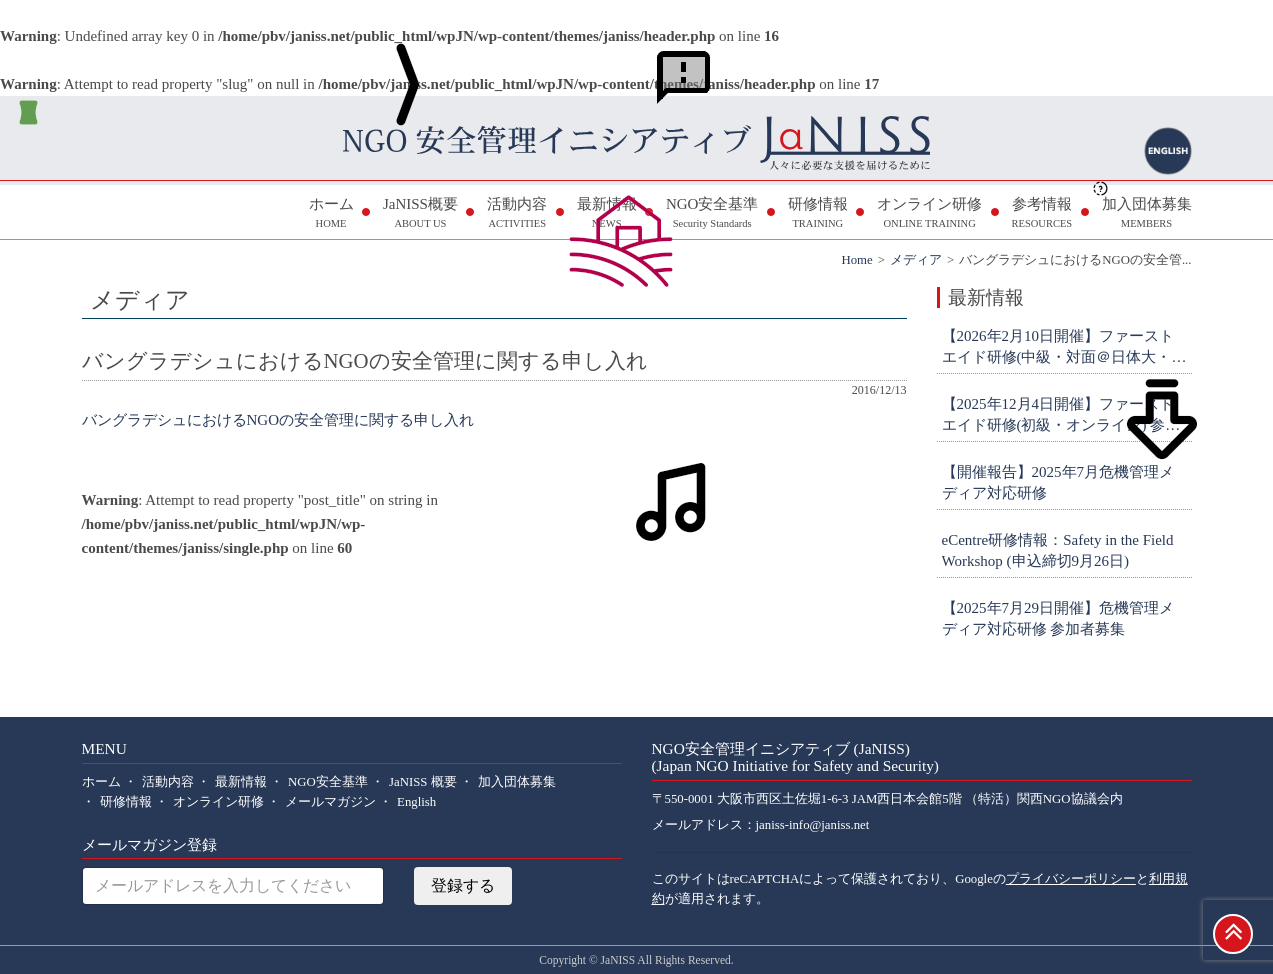 This screenshot has height=974, width=1273. Describe the element at coordinates (1162, 420) in the screenshot. I see `download file to device` at that location.